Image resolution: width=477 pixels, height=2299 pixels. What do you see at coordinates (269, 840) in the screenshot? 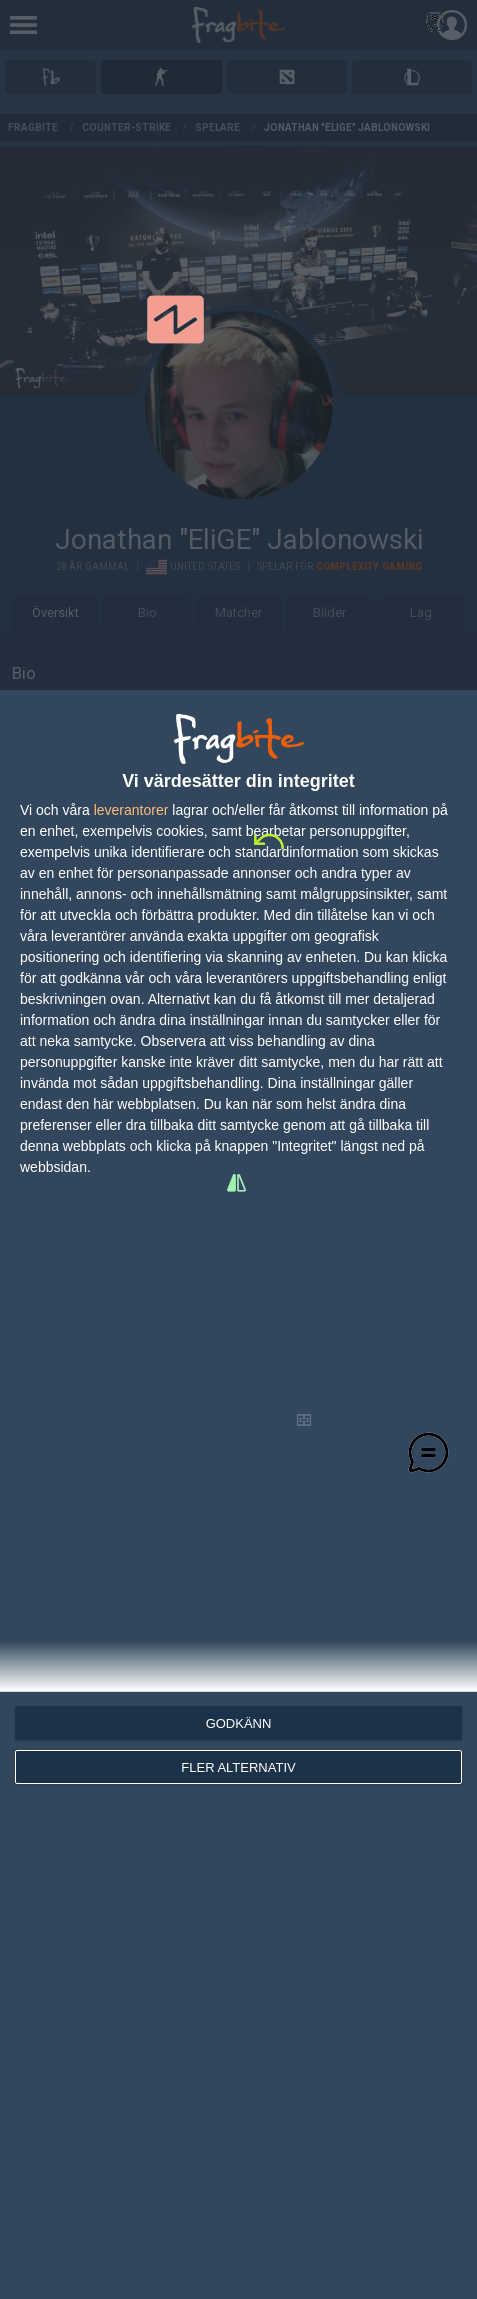
I see `undo the last action` at bounding box center [269, 840].